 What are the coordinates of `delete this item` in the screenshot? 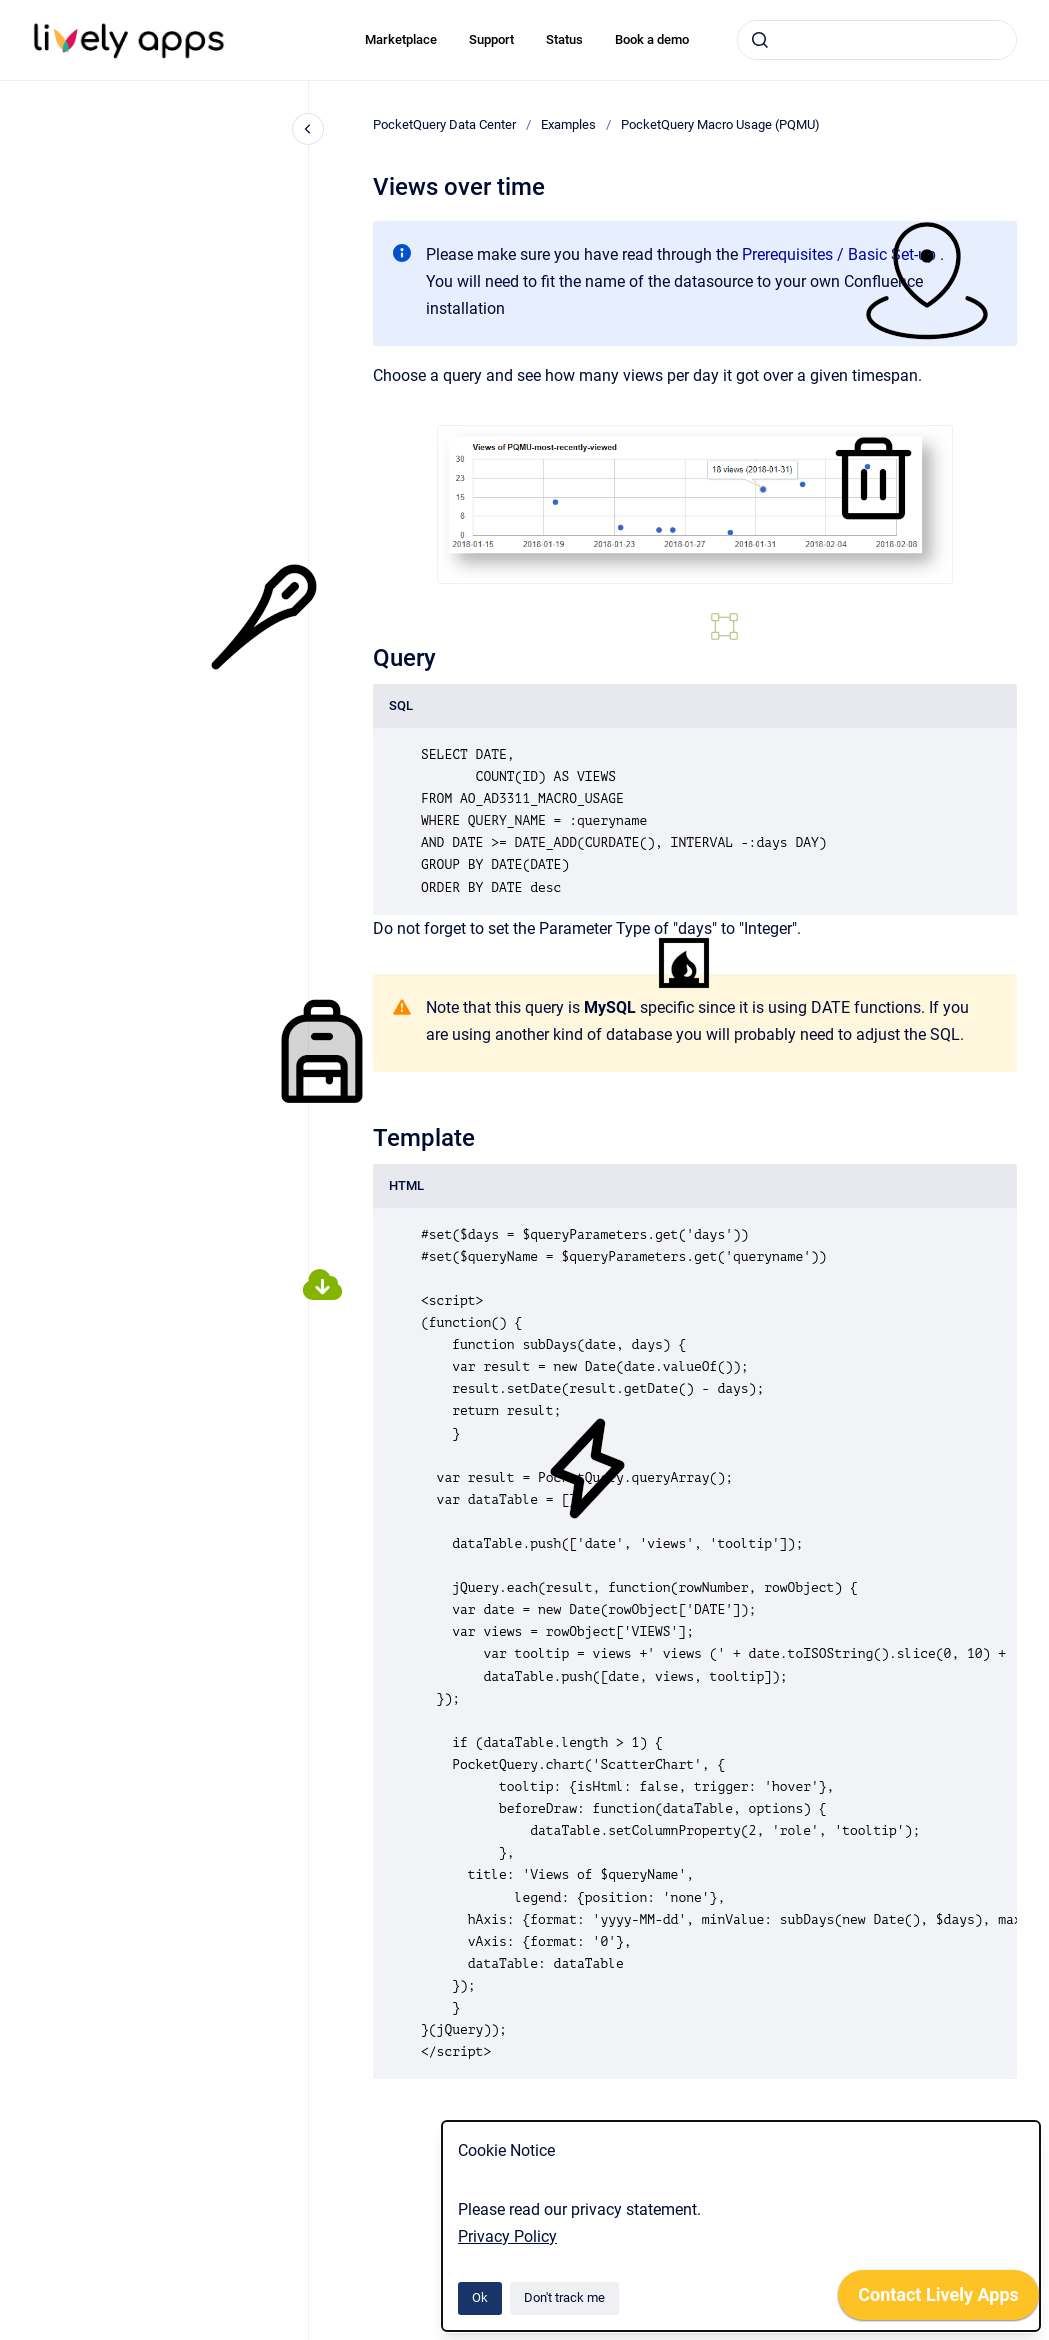 It's located at (873, 481).